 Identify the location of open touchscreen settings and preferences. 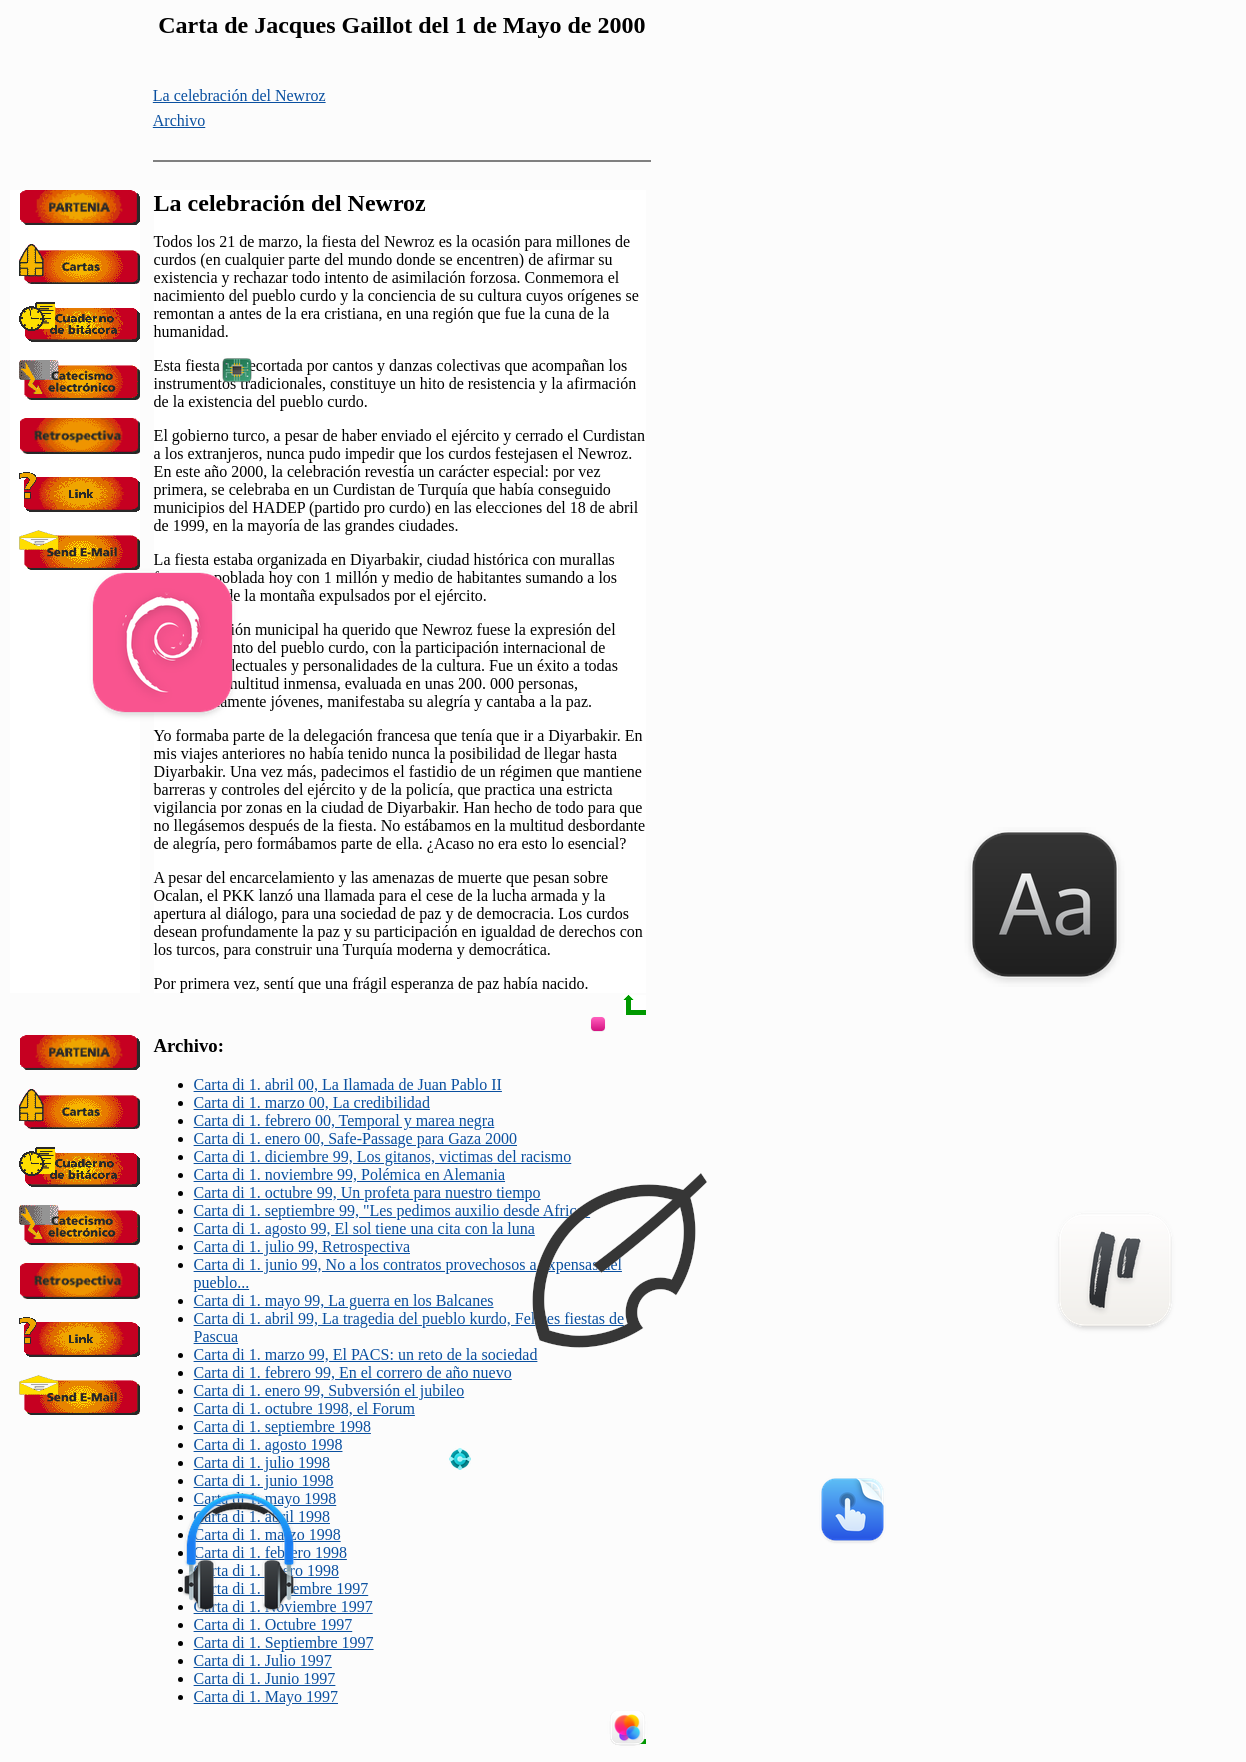
(852, 1509).